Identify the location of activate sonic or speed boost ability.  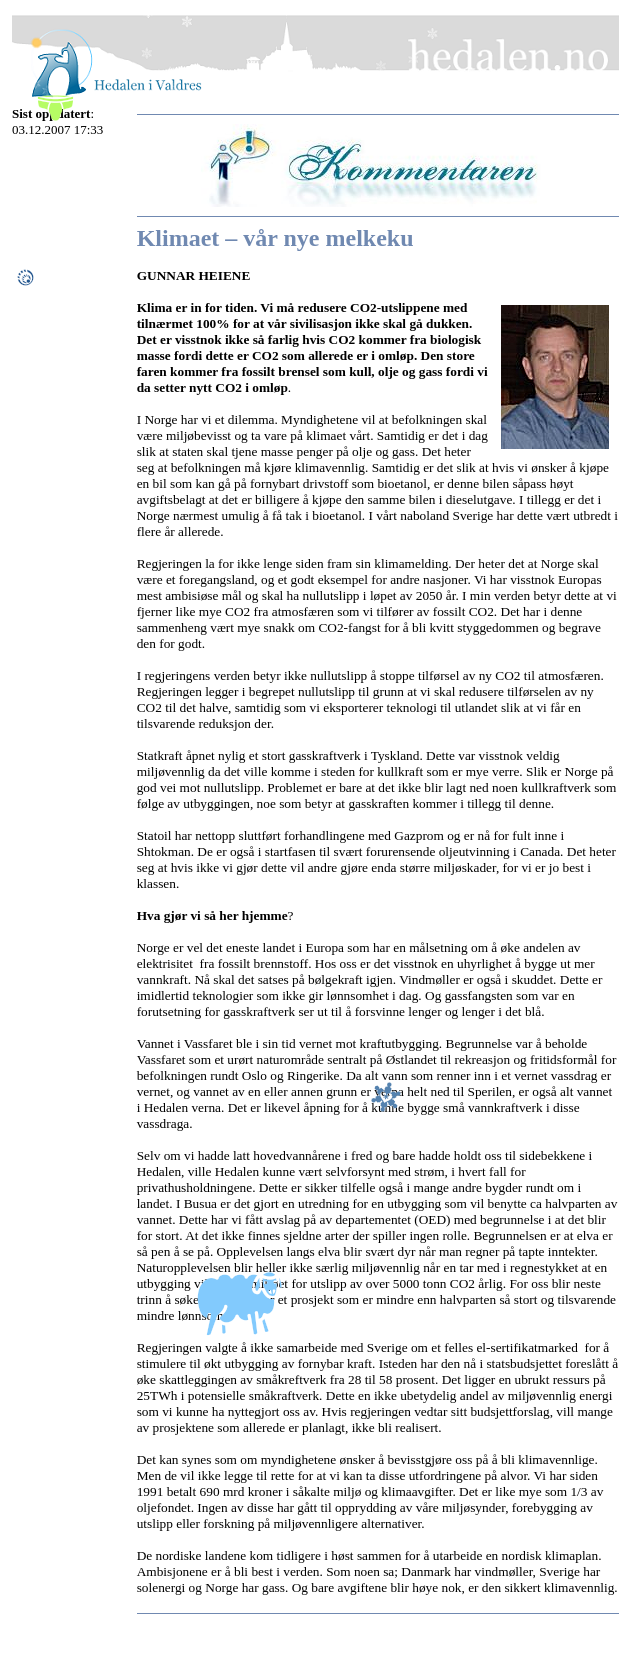
(25, 277).